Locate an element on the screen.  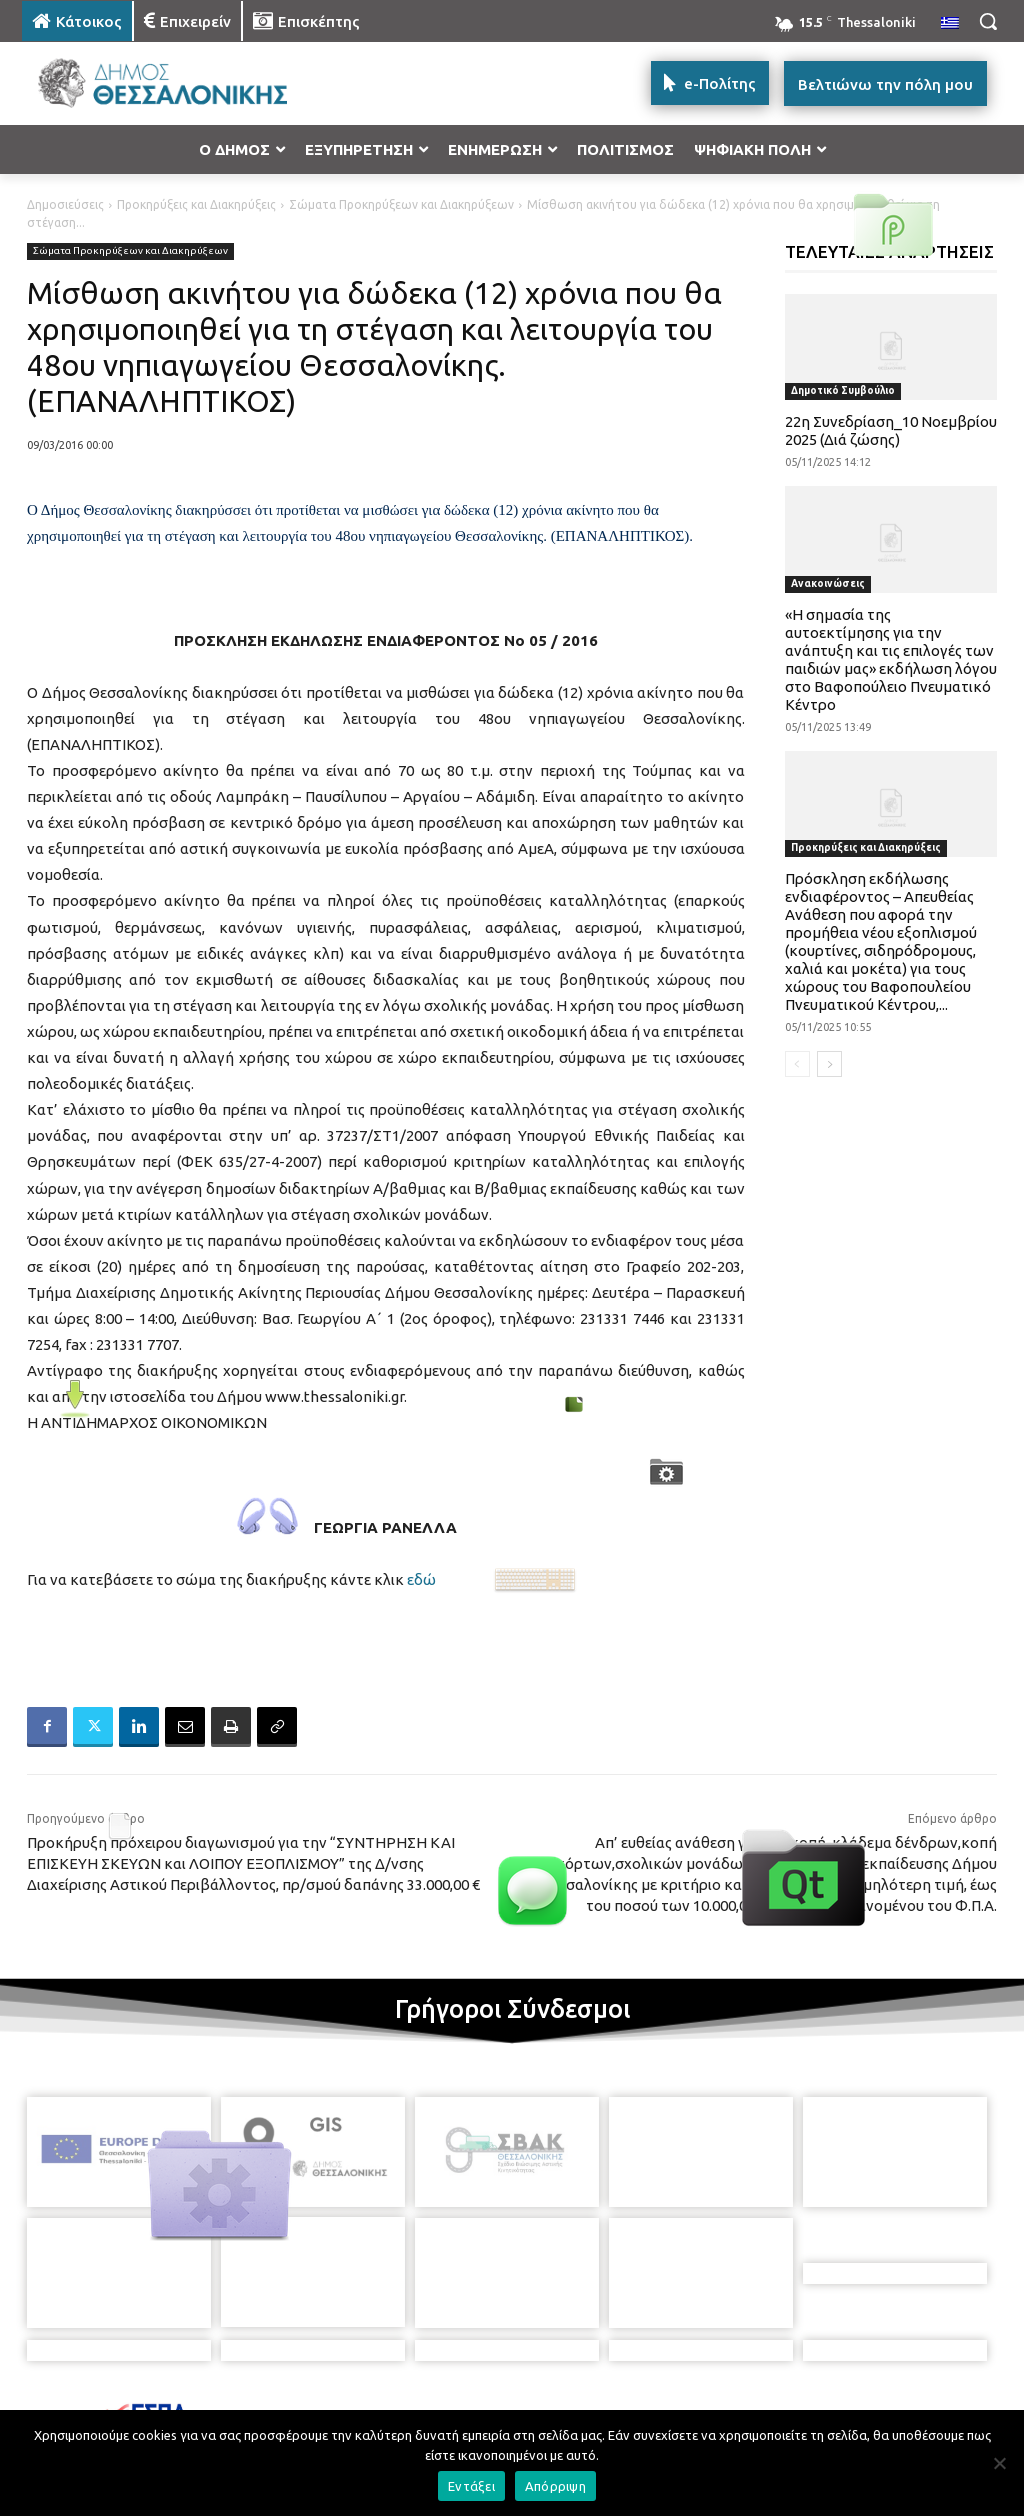
folder containing Qt framework project files is located at coordinates (803, 1881).